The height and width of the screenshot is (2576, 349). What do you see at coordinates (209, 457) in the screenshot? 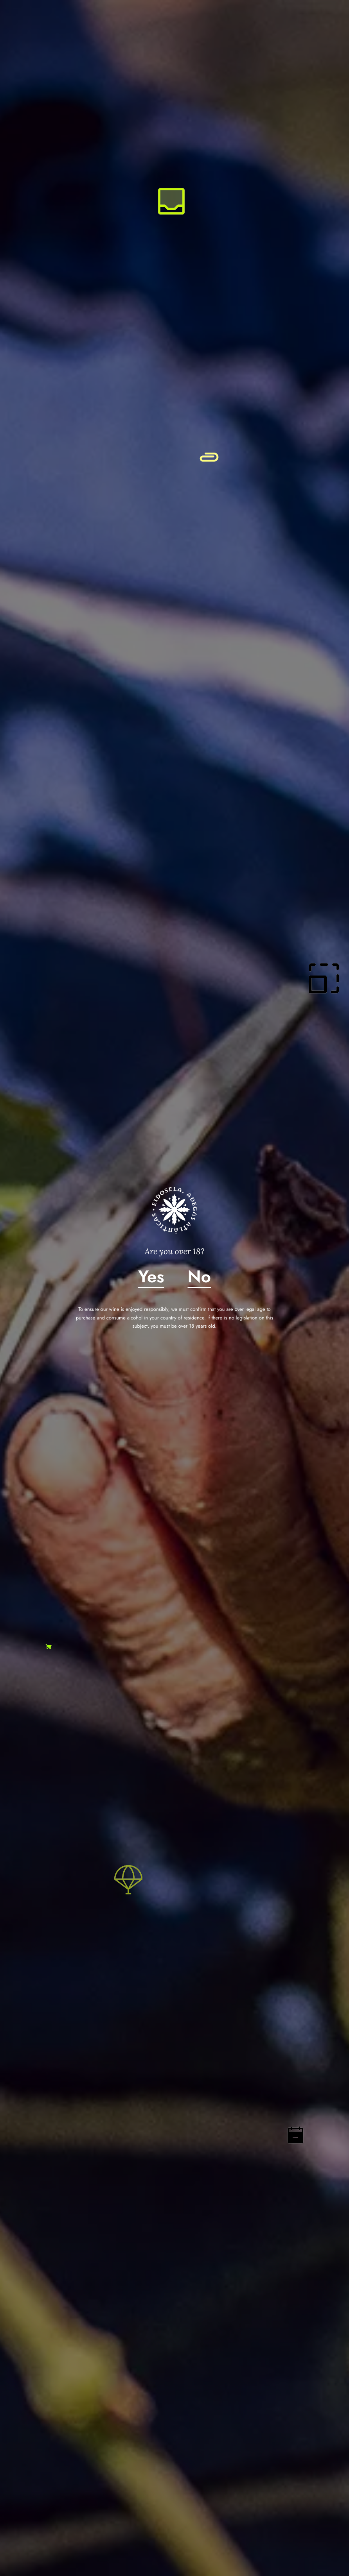
I see `attach a file to your message` at bounding box center [209, 457].